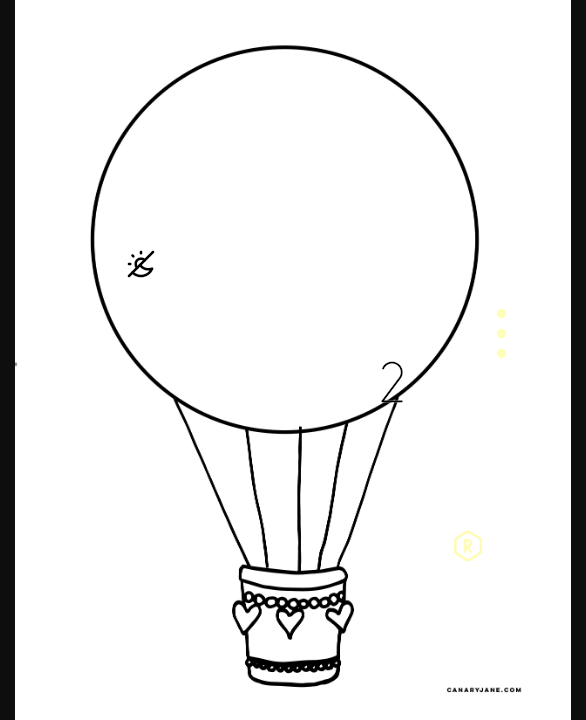 This screenshot has height=720, width=586. I want to click on toggle between light and dark mode, so click(141, 264).